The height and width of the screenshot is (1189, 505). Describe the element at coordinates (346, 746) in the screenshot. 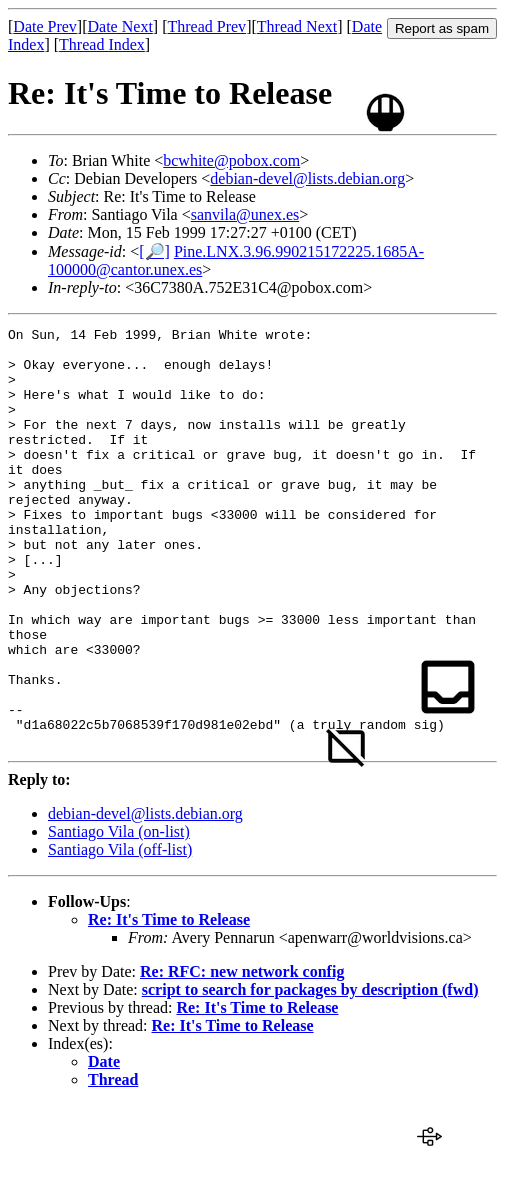

I see `indicates browser not supported for this feature` at that location.